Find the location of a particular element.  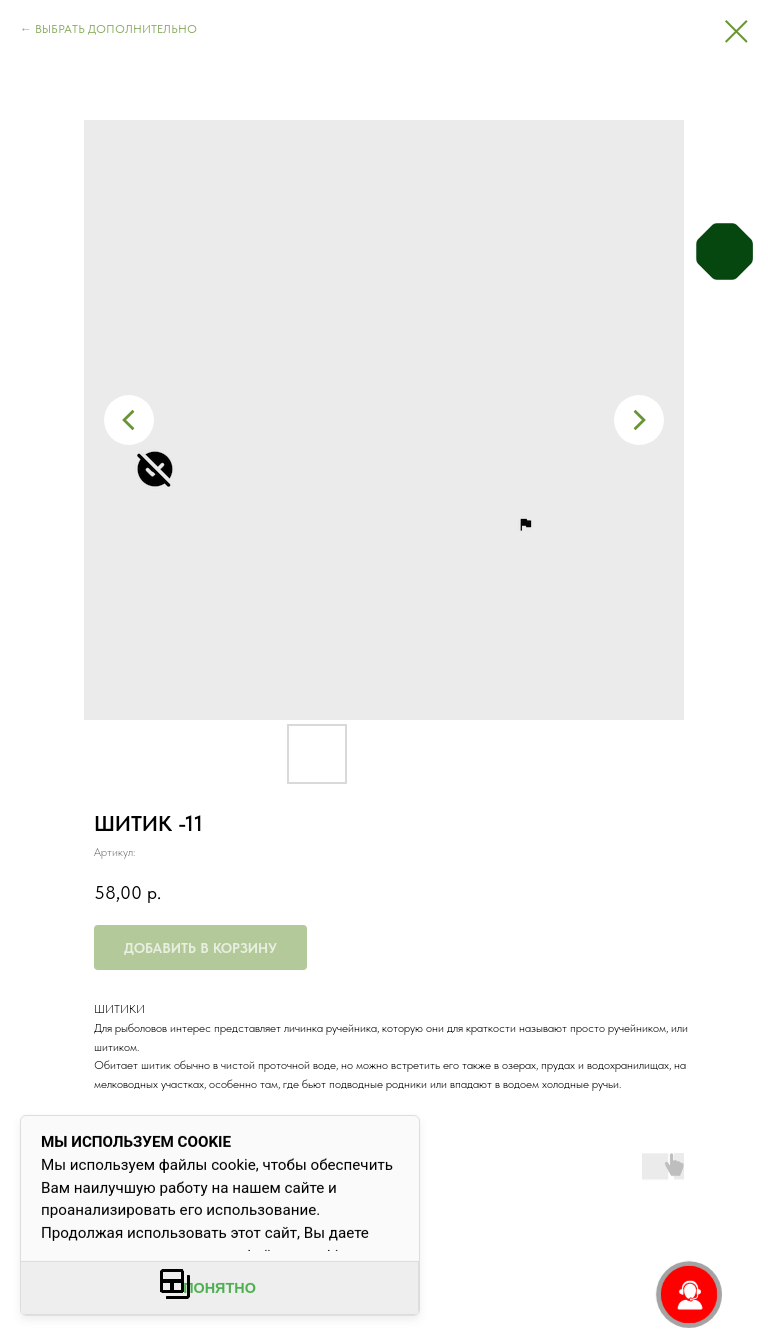

create a backup of table data is located at coordinates (175, 1284).